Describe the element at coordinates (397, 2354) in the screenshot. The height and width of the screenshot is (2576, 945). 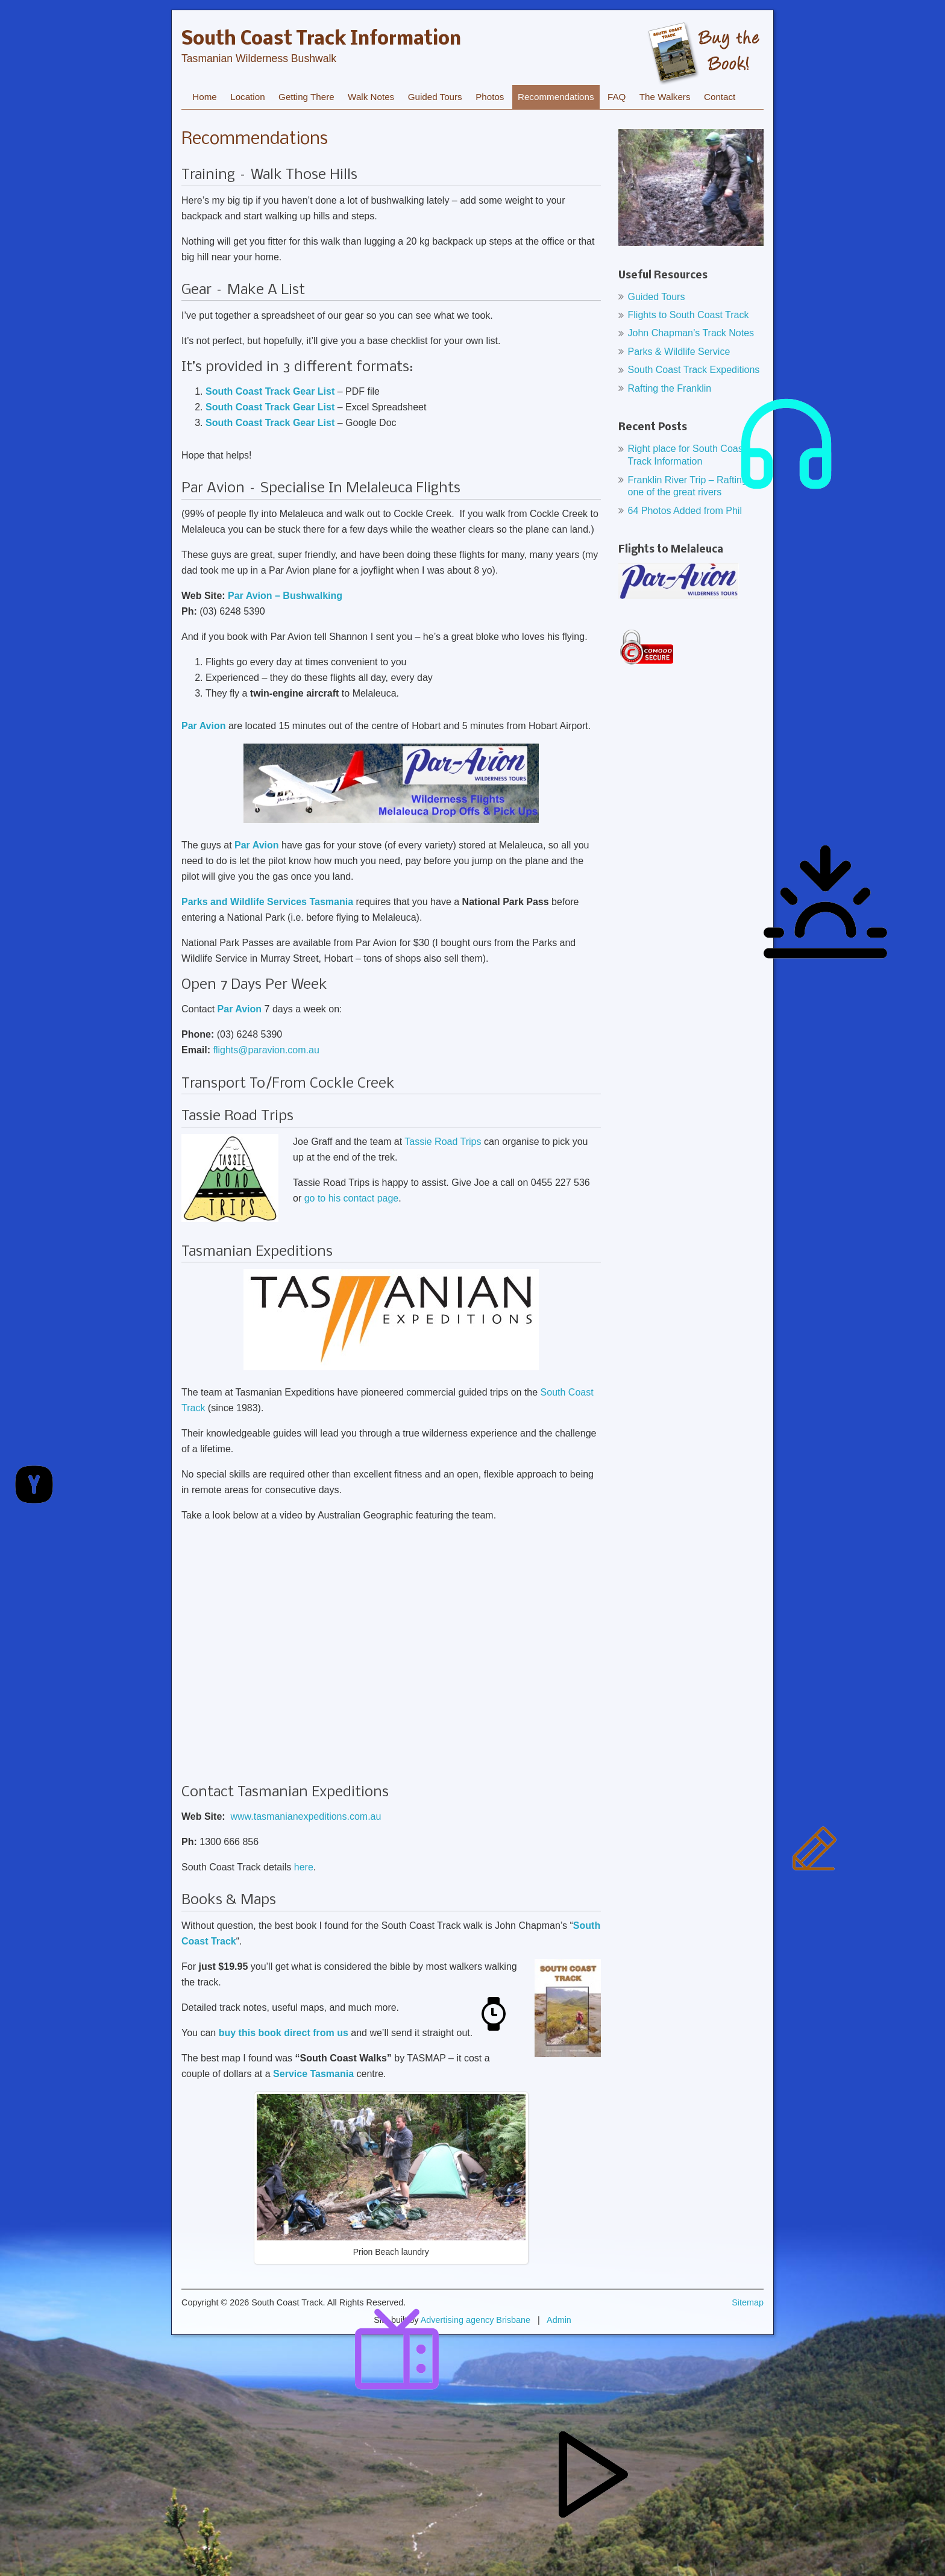
I see `access TV or video streaming content` at that location.